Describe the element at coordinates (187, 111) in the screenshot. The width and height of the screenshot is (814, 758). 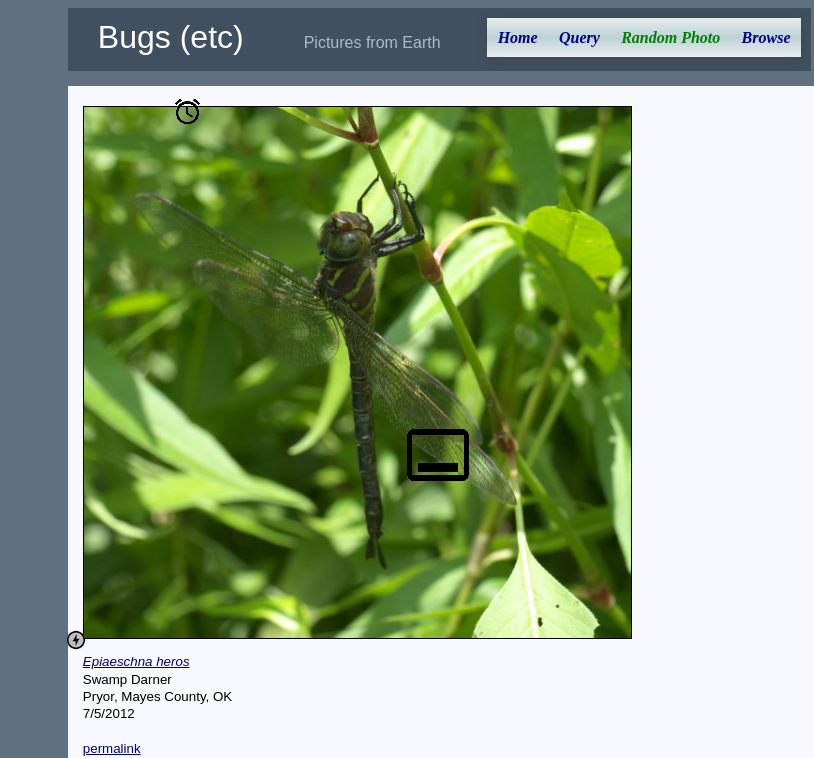
I see `set or view alarms` at that location.